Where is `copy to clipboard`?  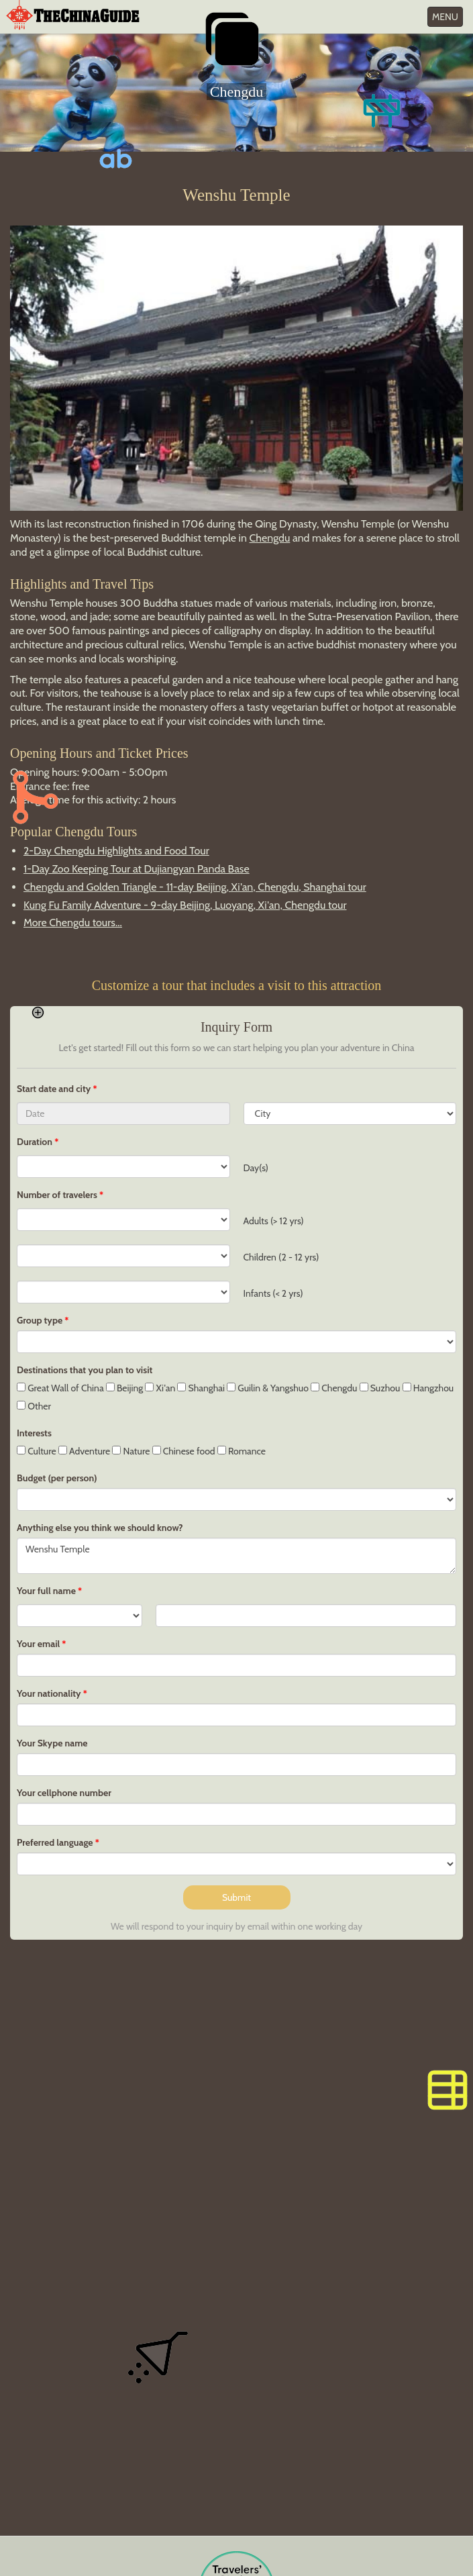
copy to clipboard is located at coordinates (232, 39).